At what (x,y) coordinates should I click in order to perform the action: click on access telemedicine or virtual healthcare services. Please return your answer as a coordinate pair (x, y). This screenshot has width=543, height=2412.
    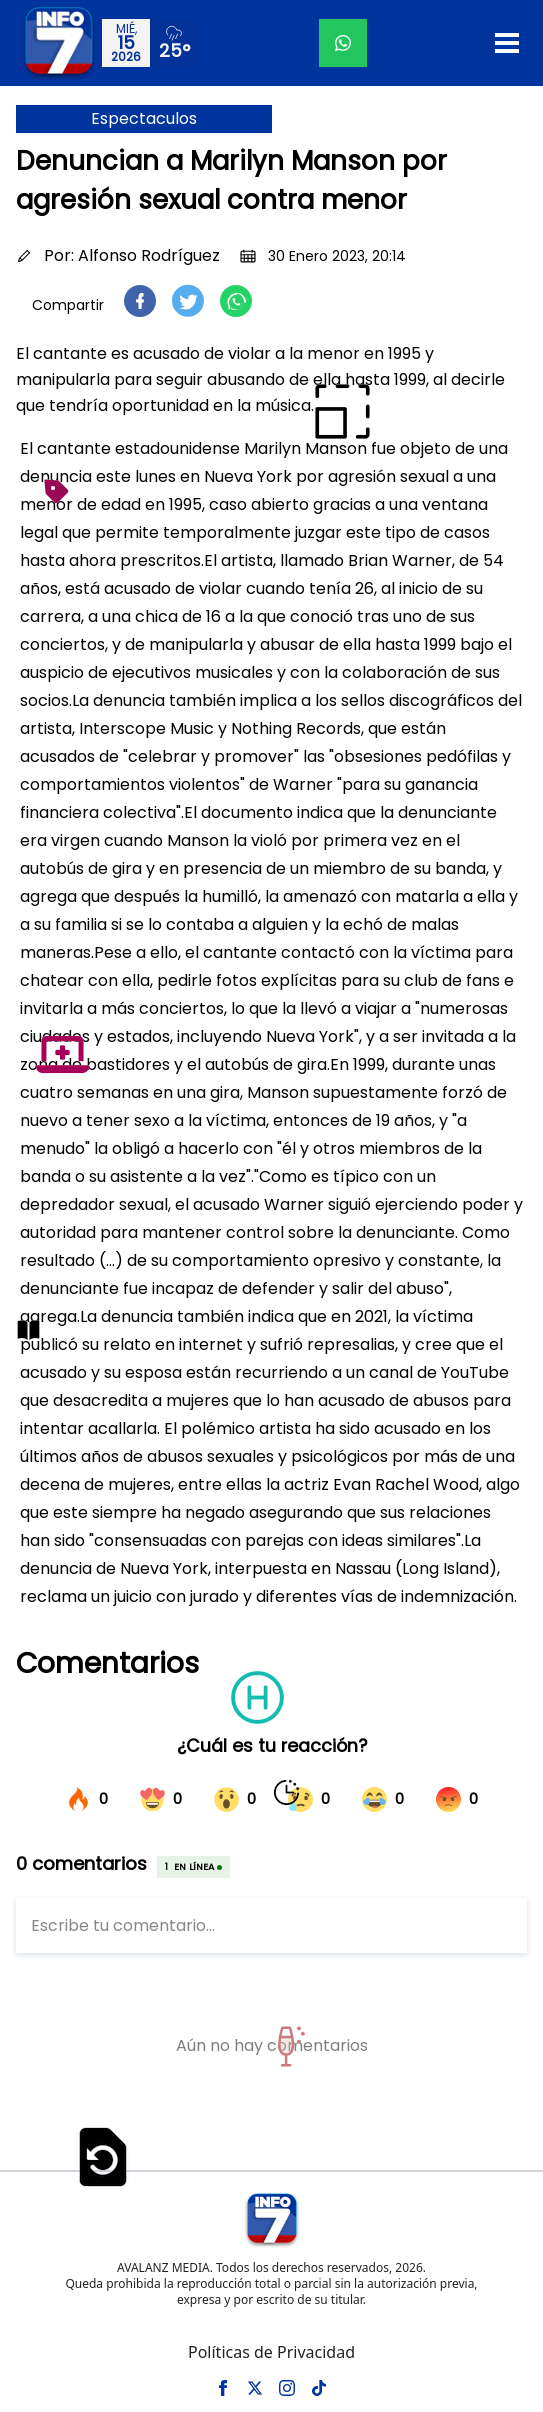
    Looking at the image, I should click on (62, 1054).